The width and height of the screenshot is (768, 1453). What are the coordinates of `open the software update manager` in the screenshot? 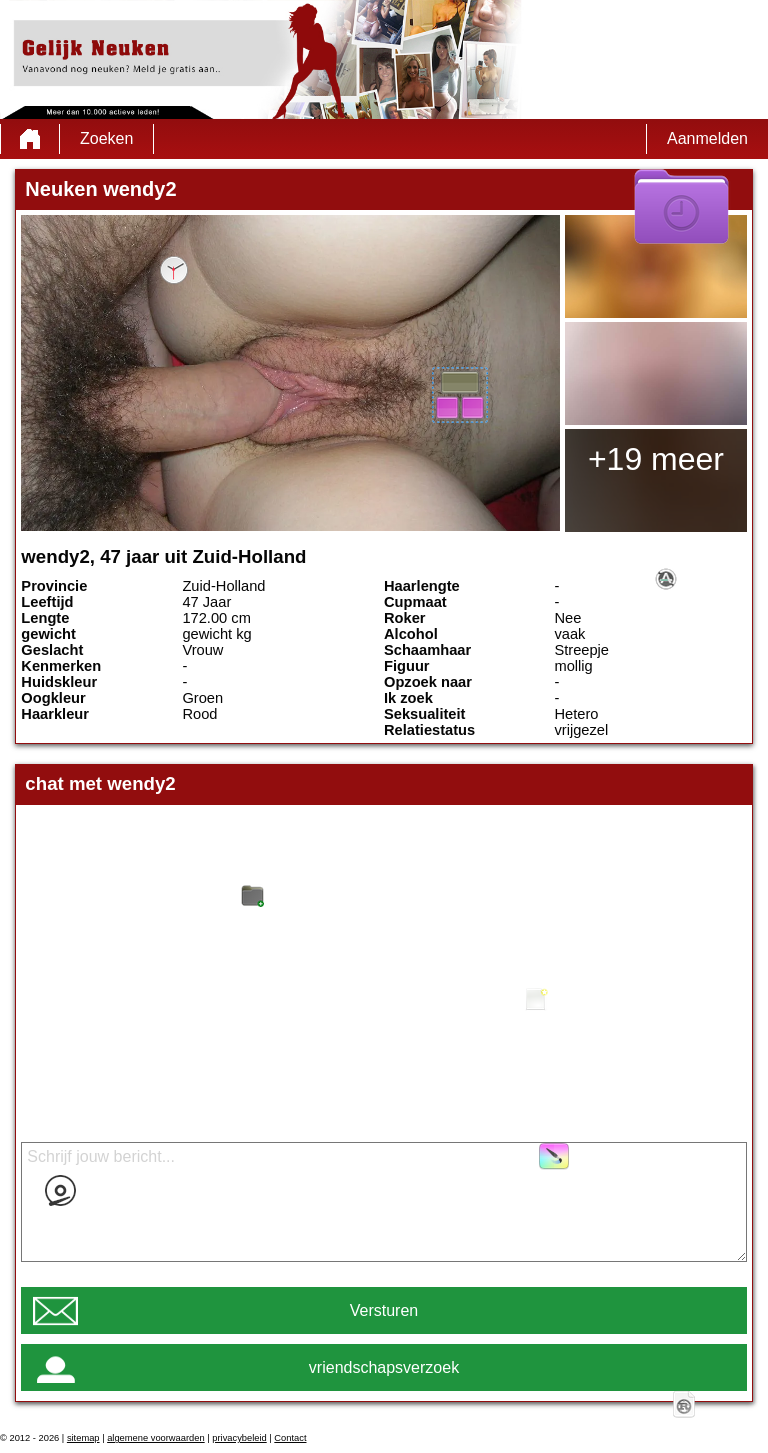 It's located at (666, 579).